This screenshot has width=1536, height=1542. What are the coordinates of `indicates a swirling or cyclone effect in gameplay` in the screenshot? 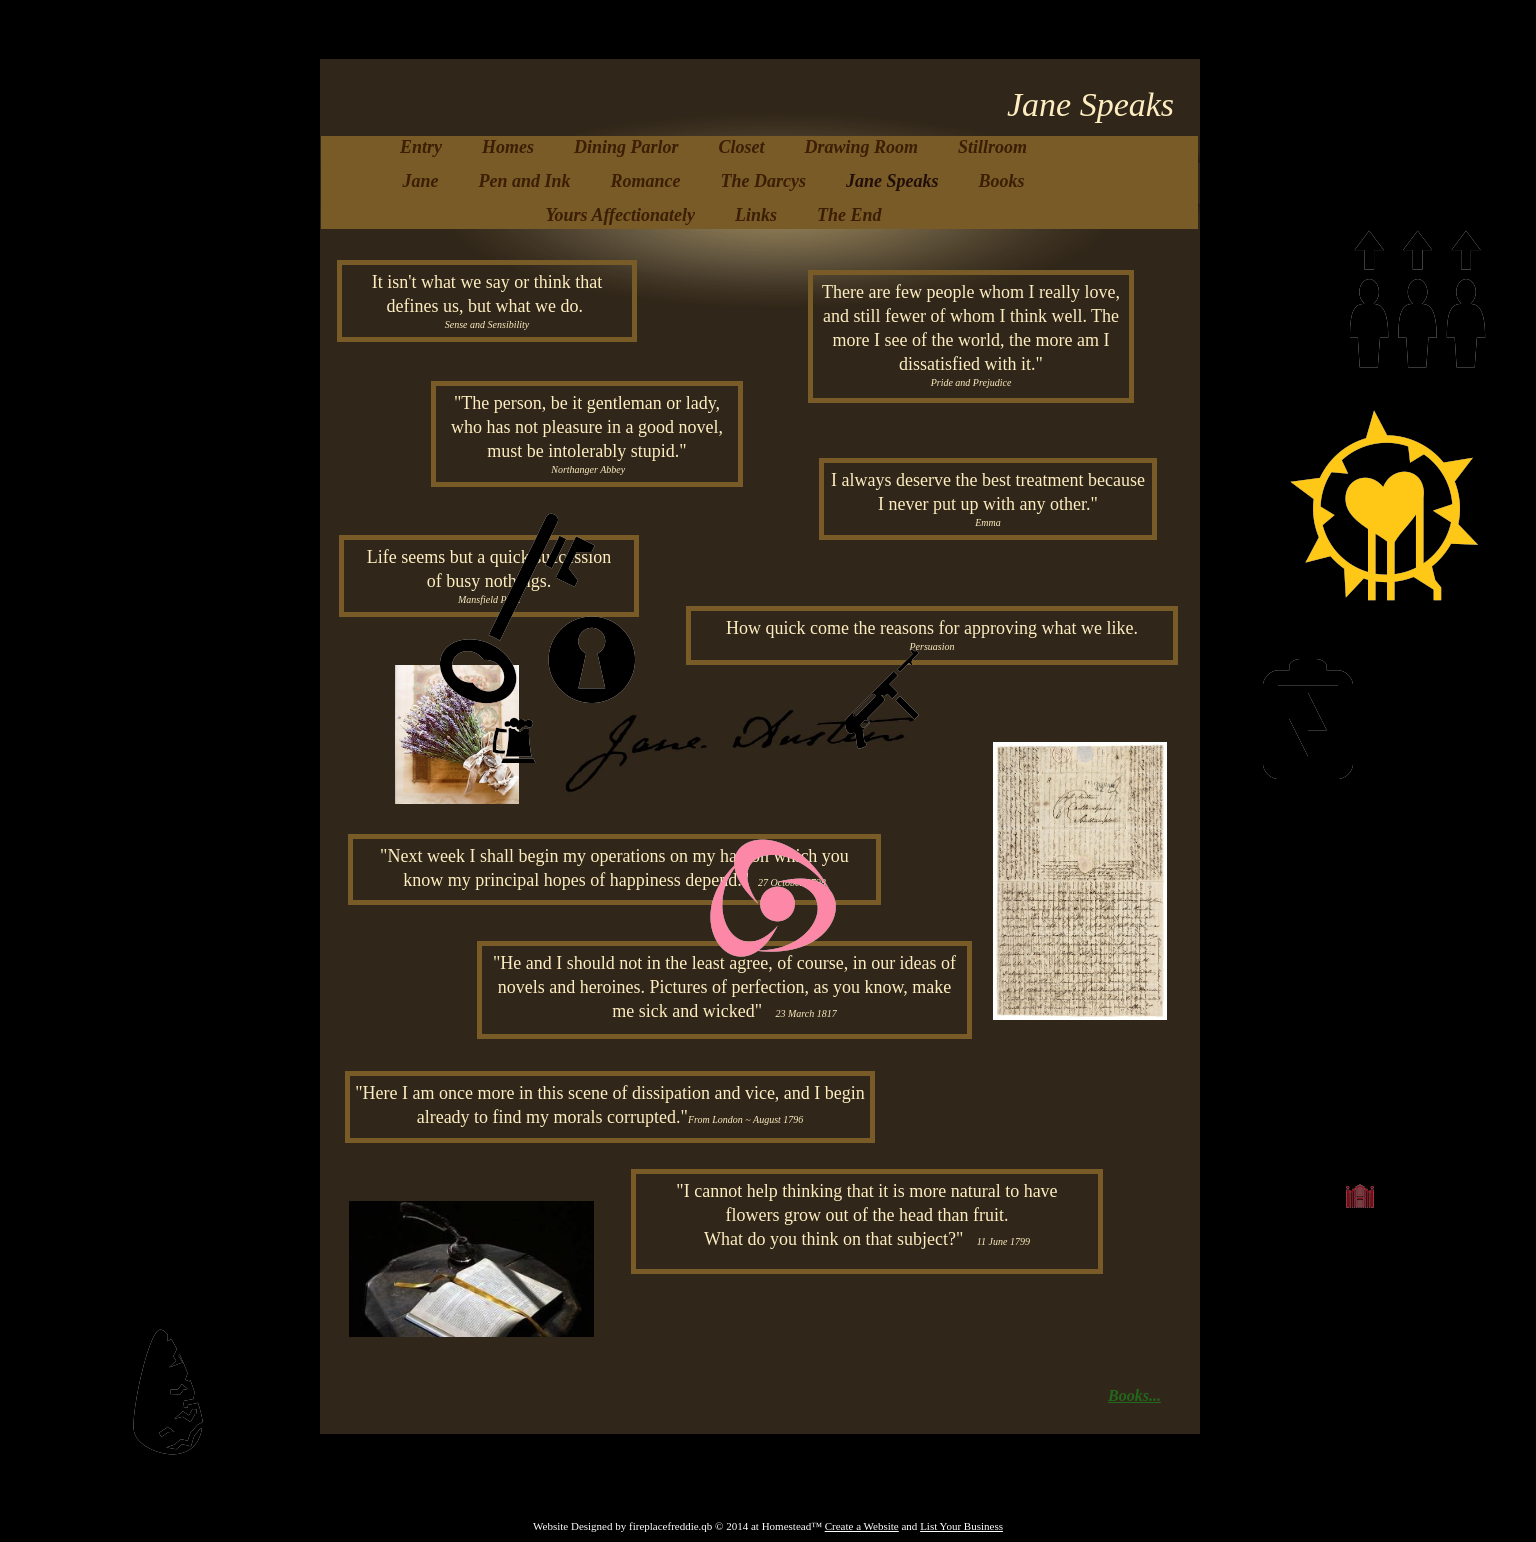 It's located at (771, 897).